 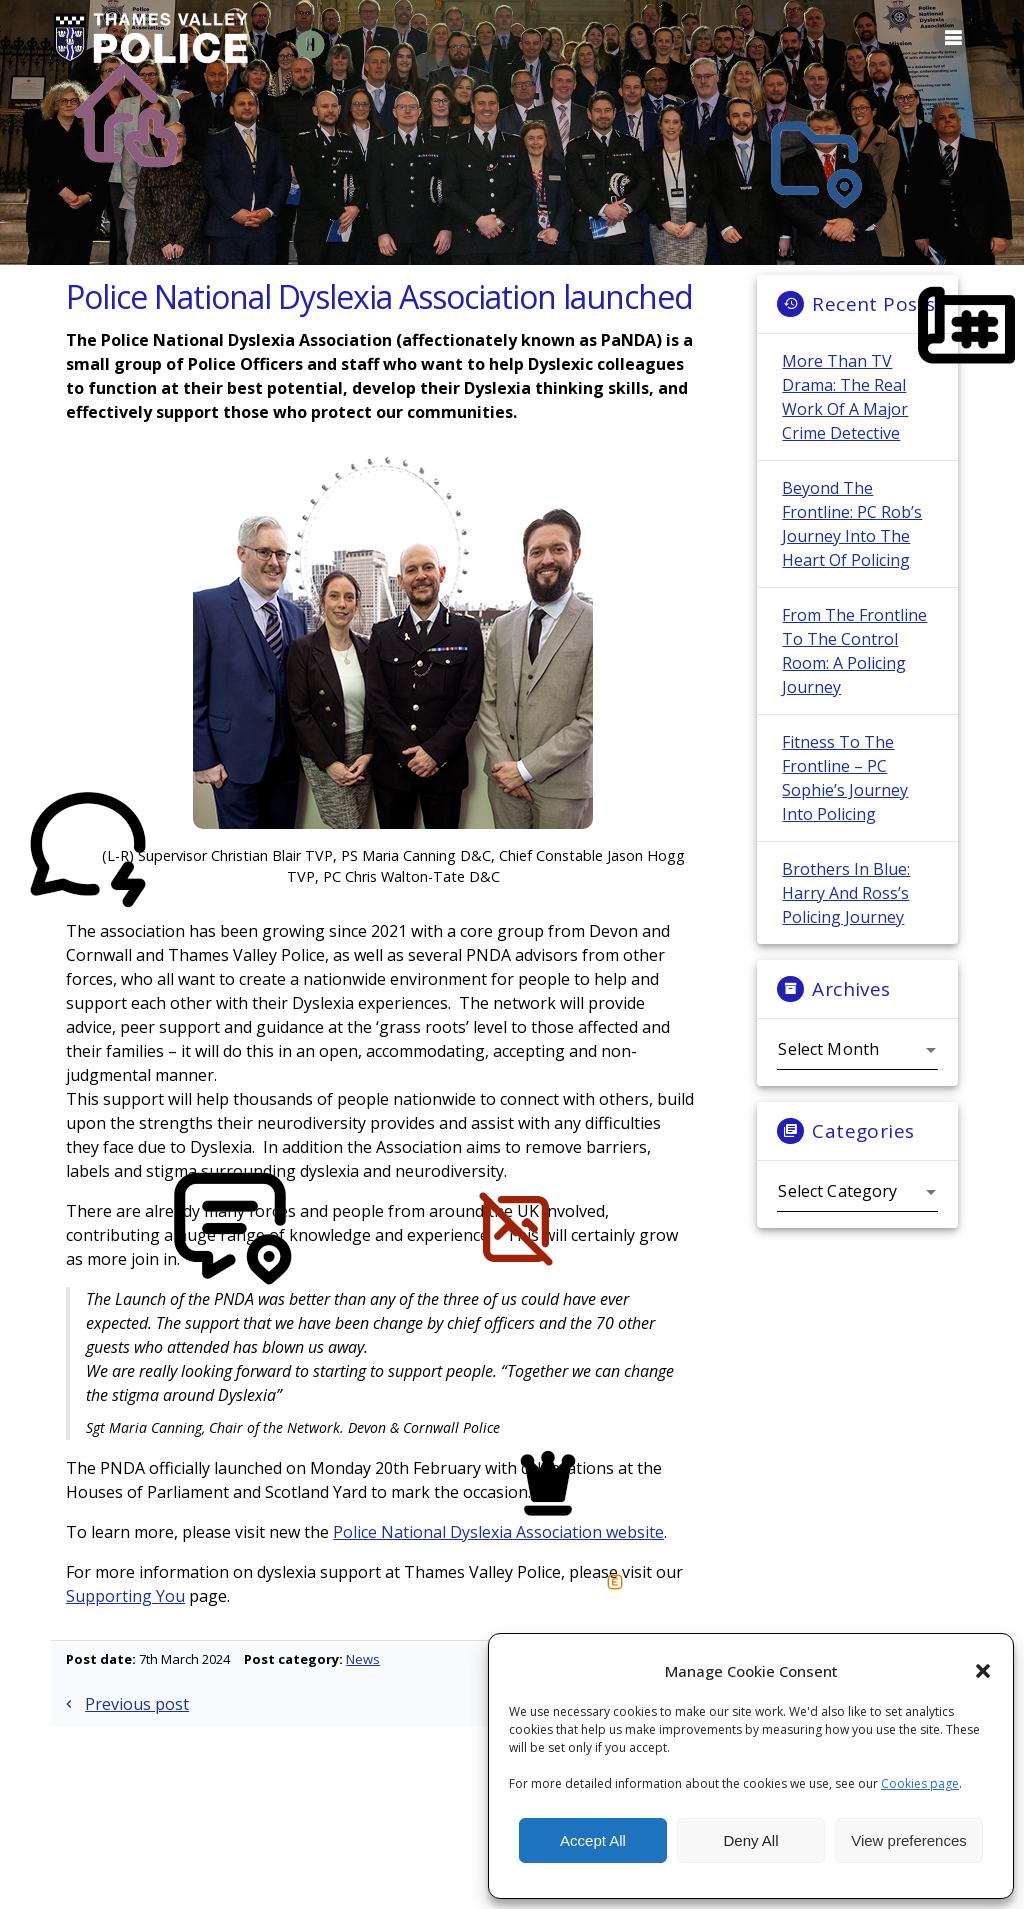 What do you see at coordinates (516, 1229) in the screenshot?
I see `disable graph or chart view` at bounding box center [516, 1229].